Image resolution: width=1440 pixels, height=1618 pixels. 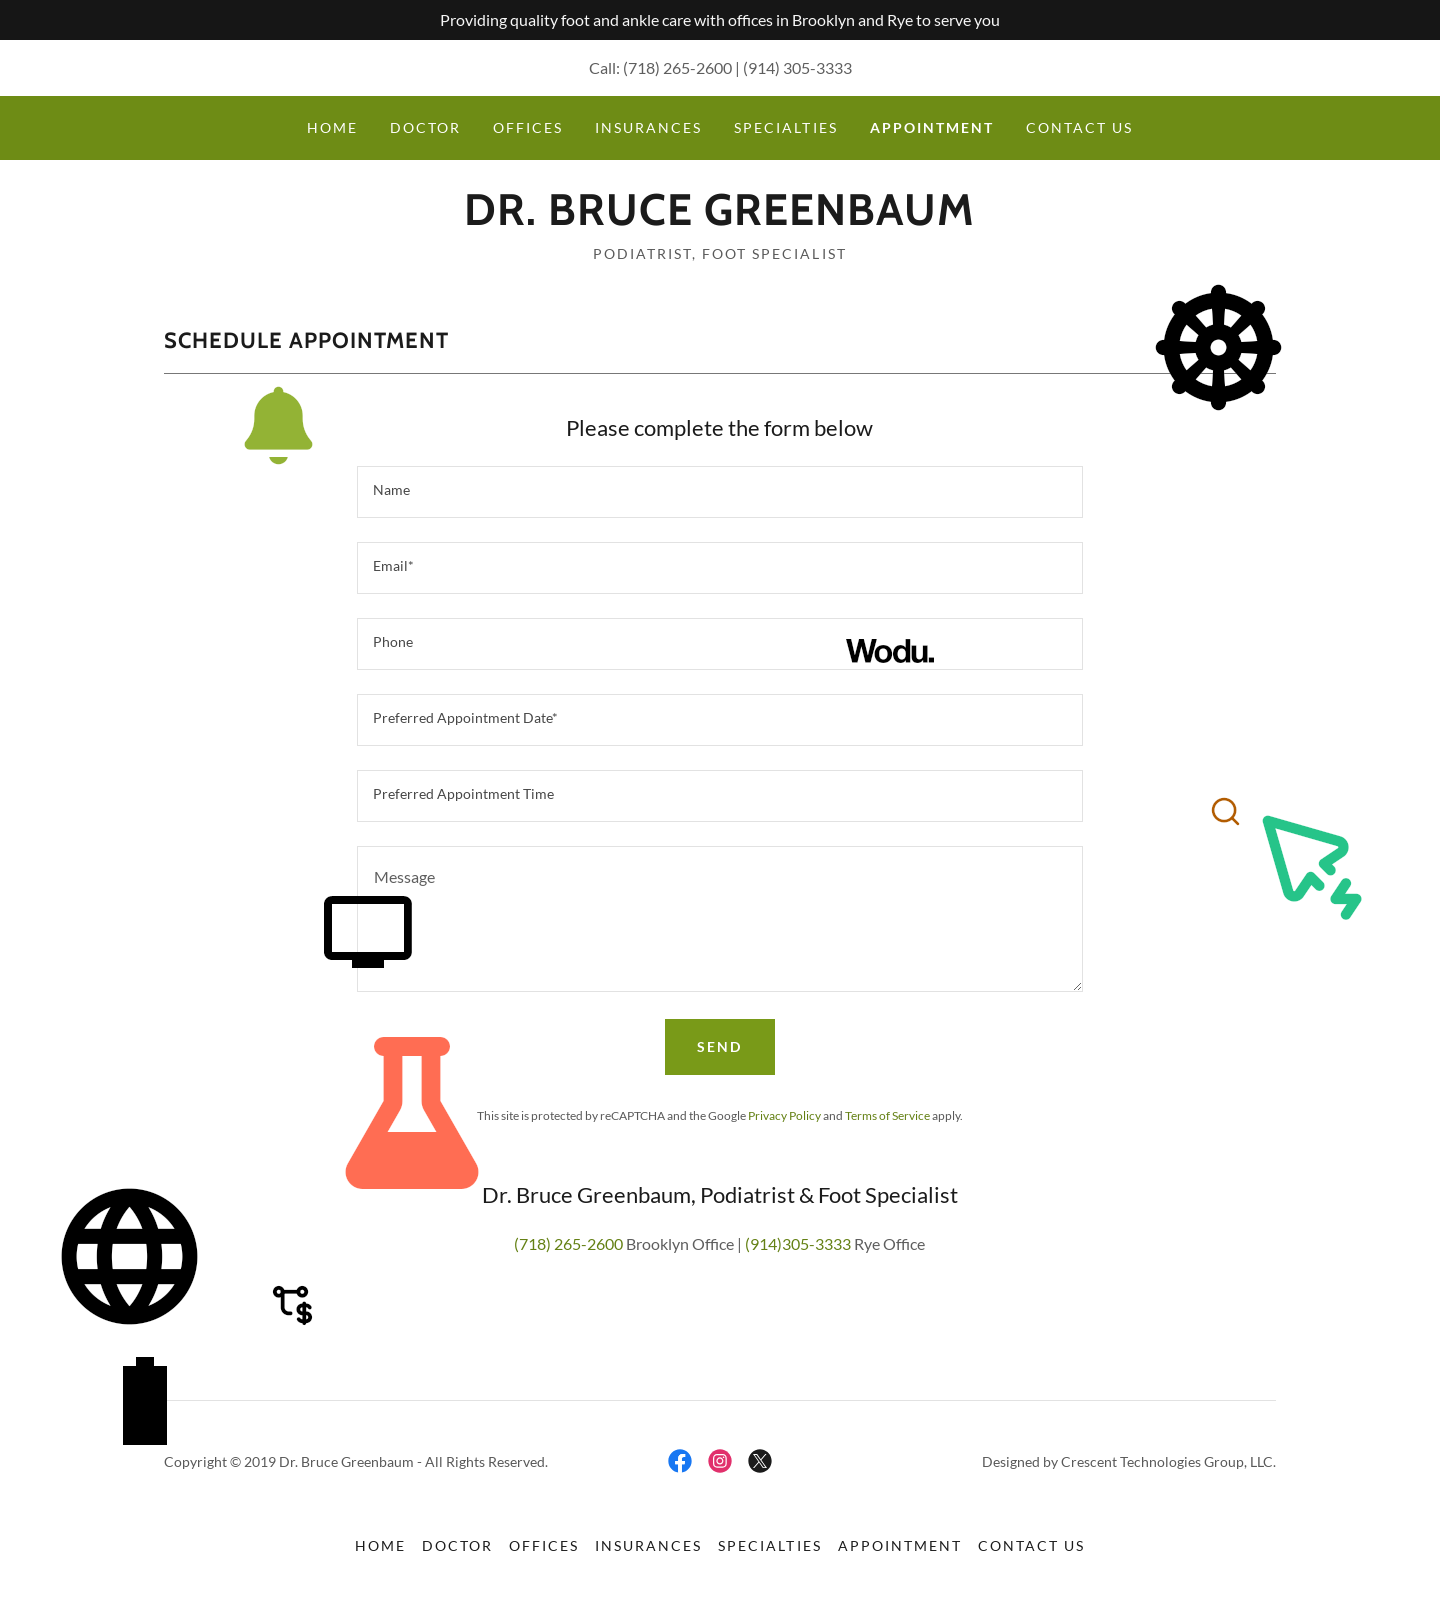 I want to click on navigate to buddhism or dharma-related content, so click(x=1218, y=347).